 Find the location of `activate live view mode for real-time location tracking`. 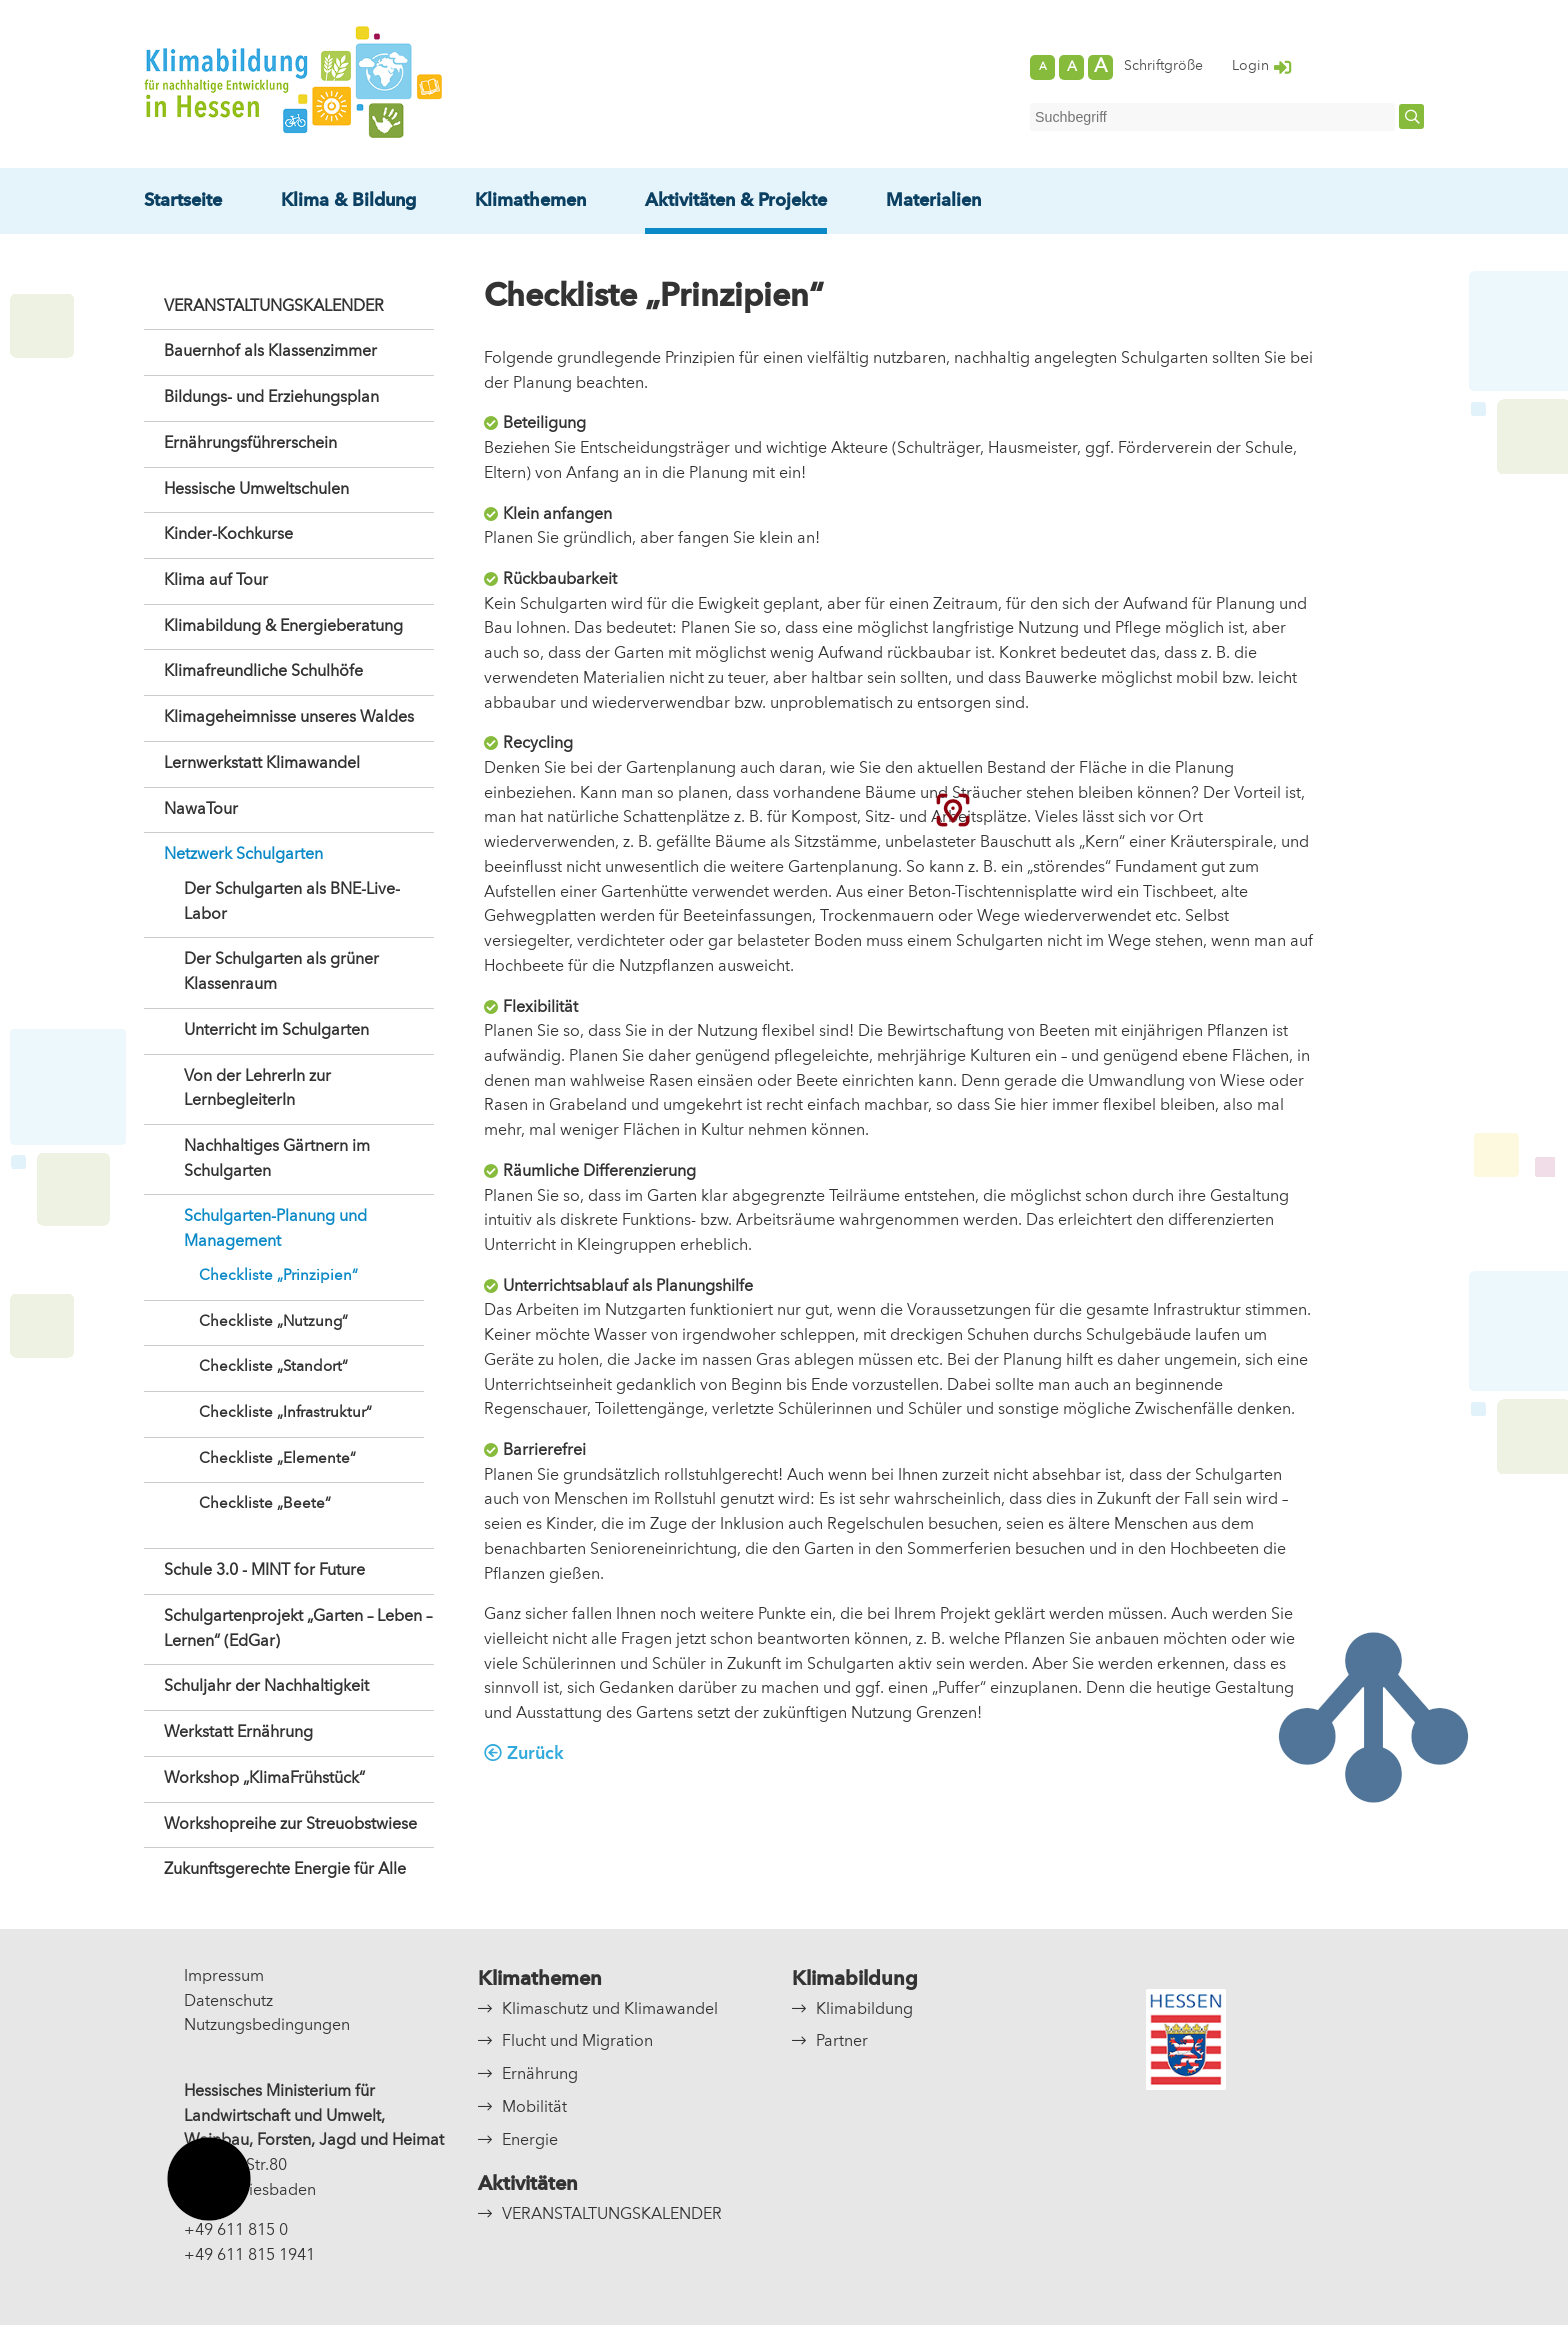

activate live view mode for real-time location tracking is located at coordinates (953, 810).